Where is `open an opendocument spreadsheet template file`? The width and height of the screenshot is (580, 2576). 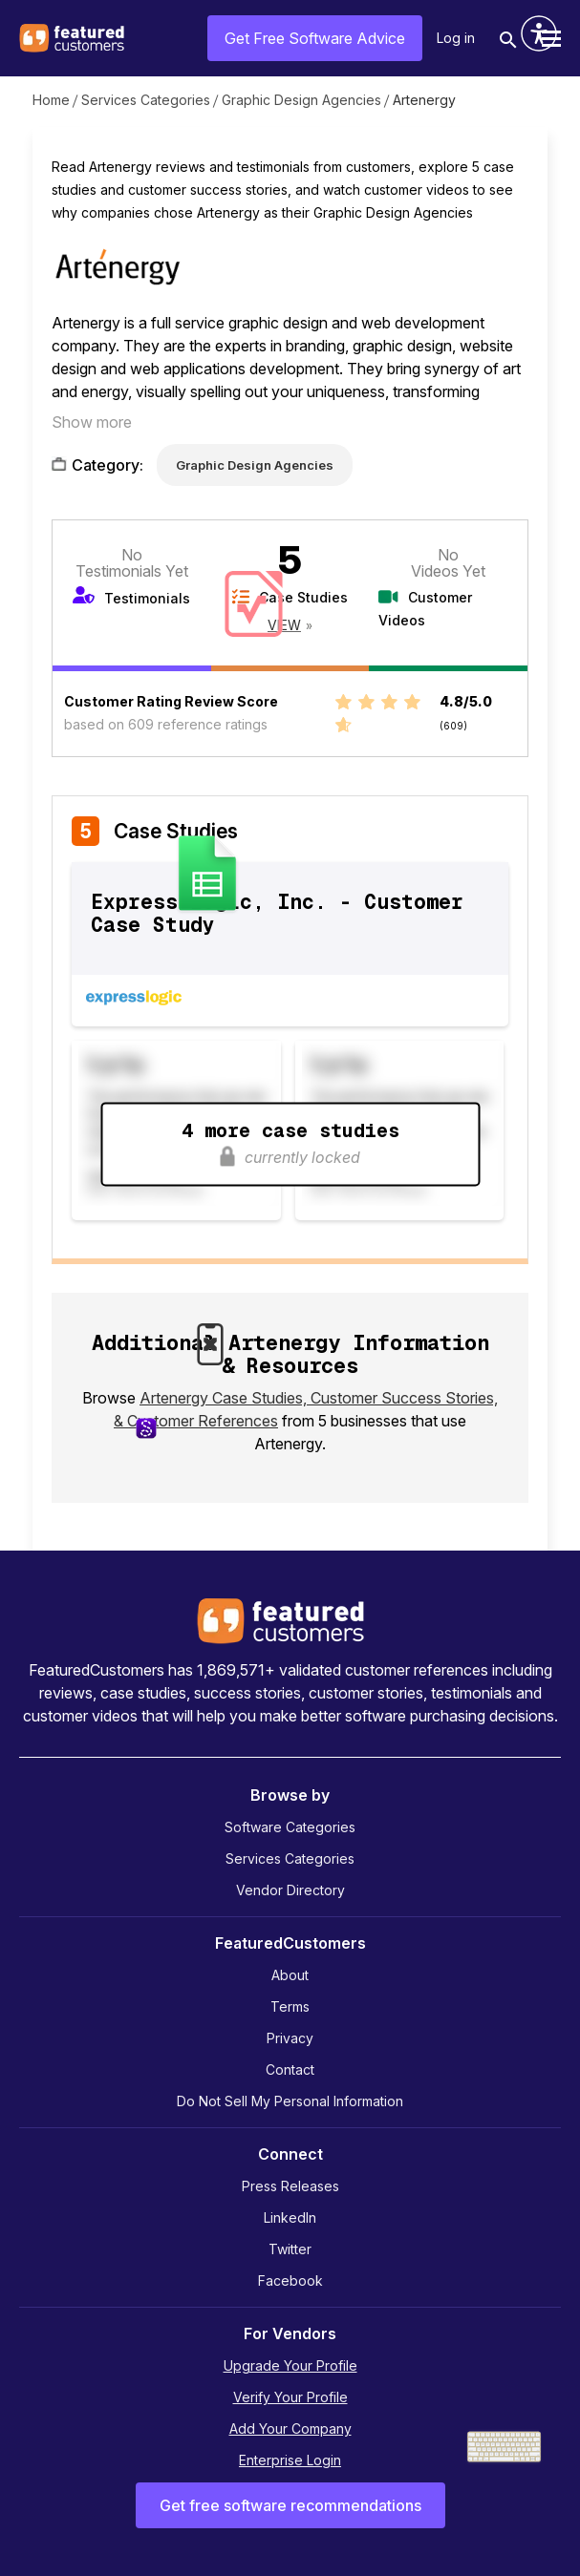
open an opendocument spreadsheet template file is located at coordinates (207, 875).